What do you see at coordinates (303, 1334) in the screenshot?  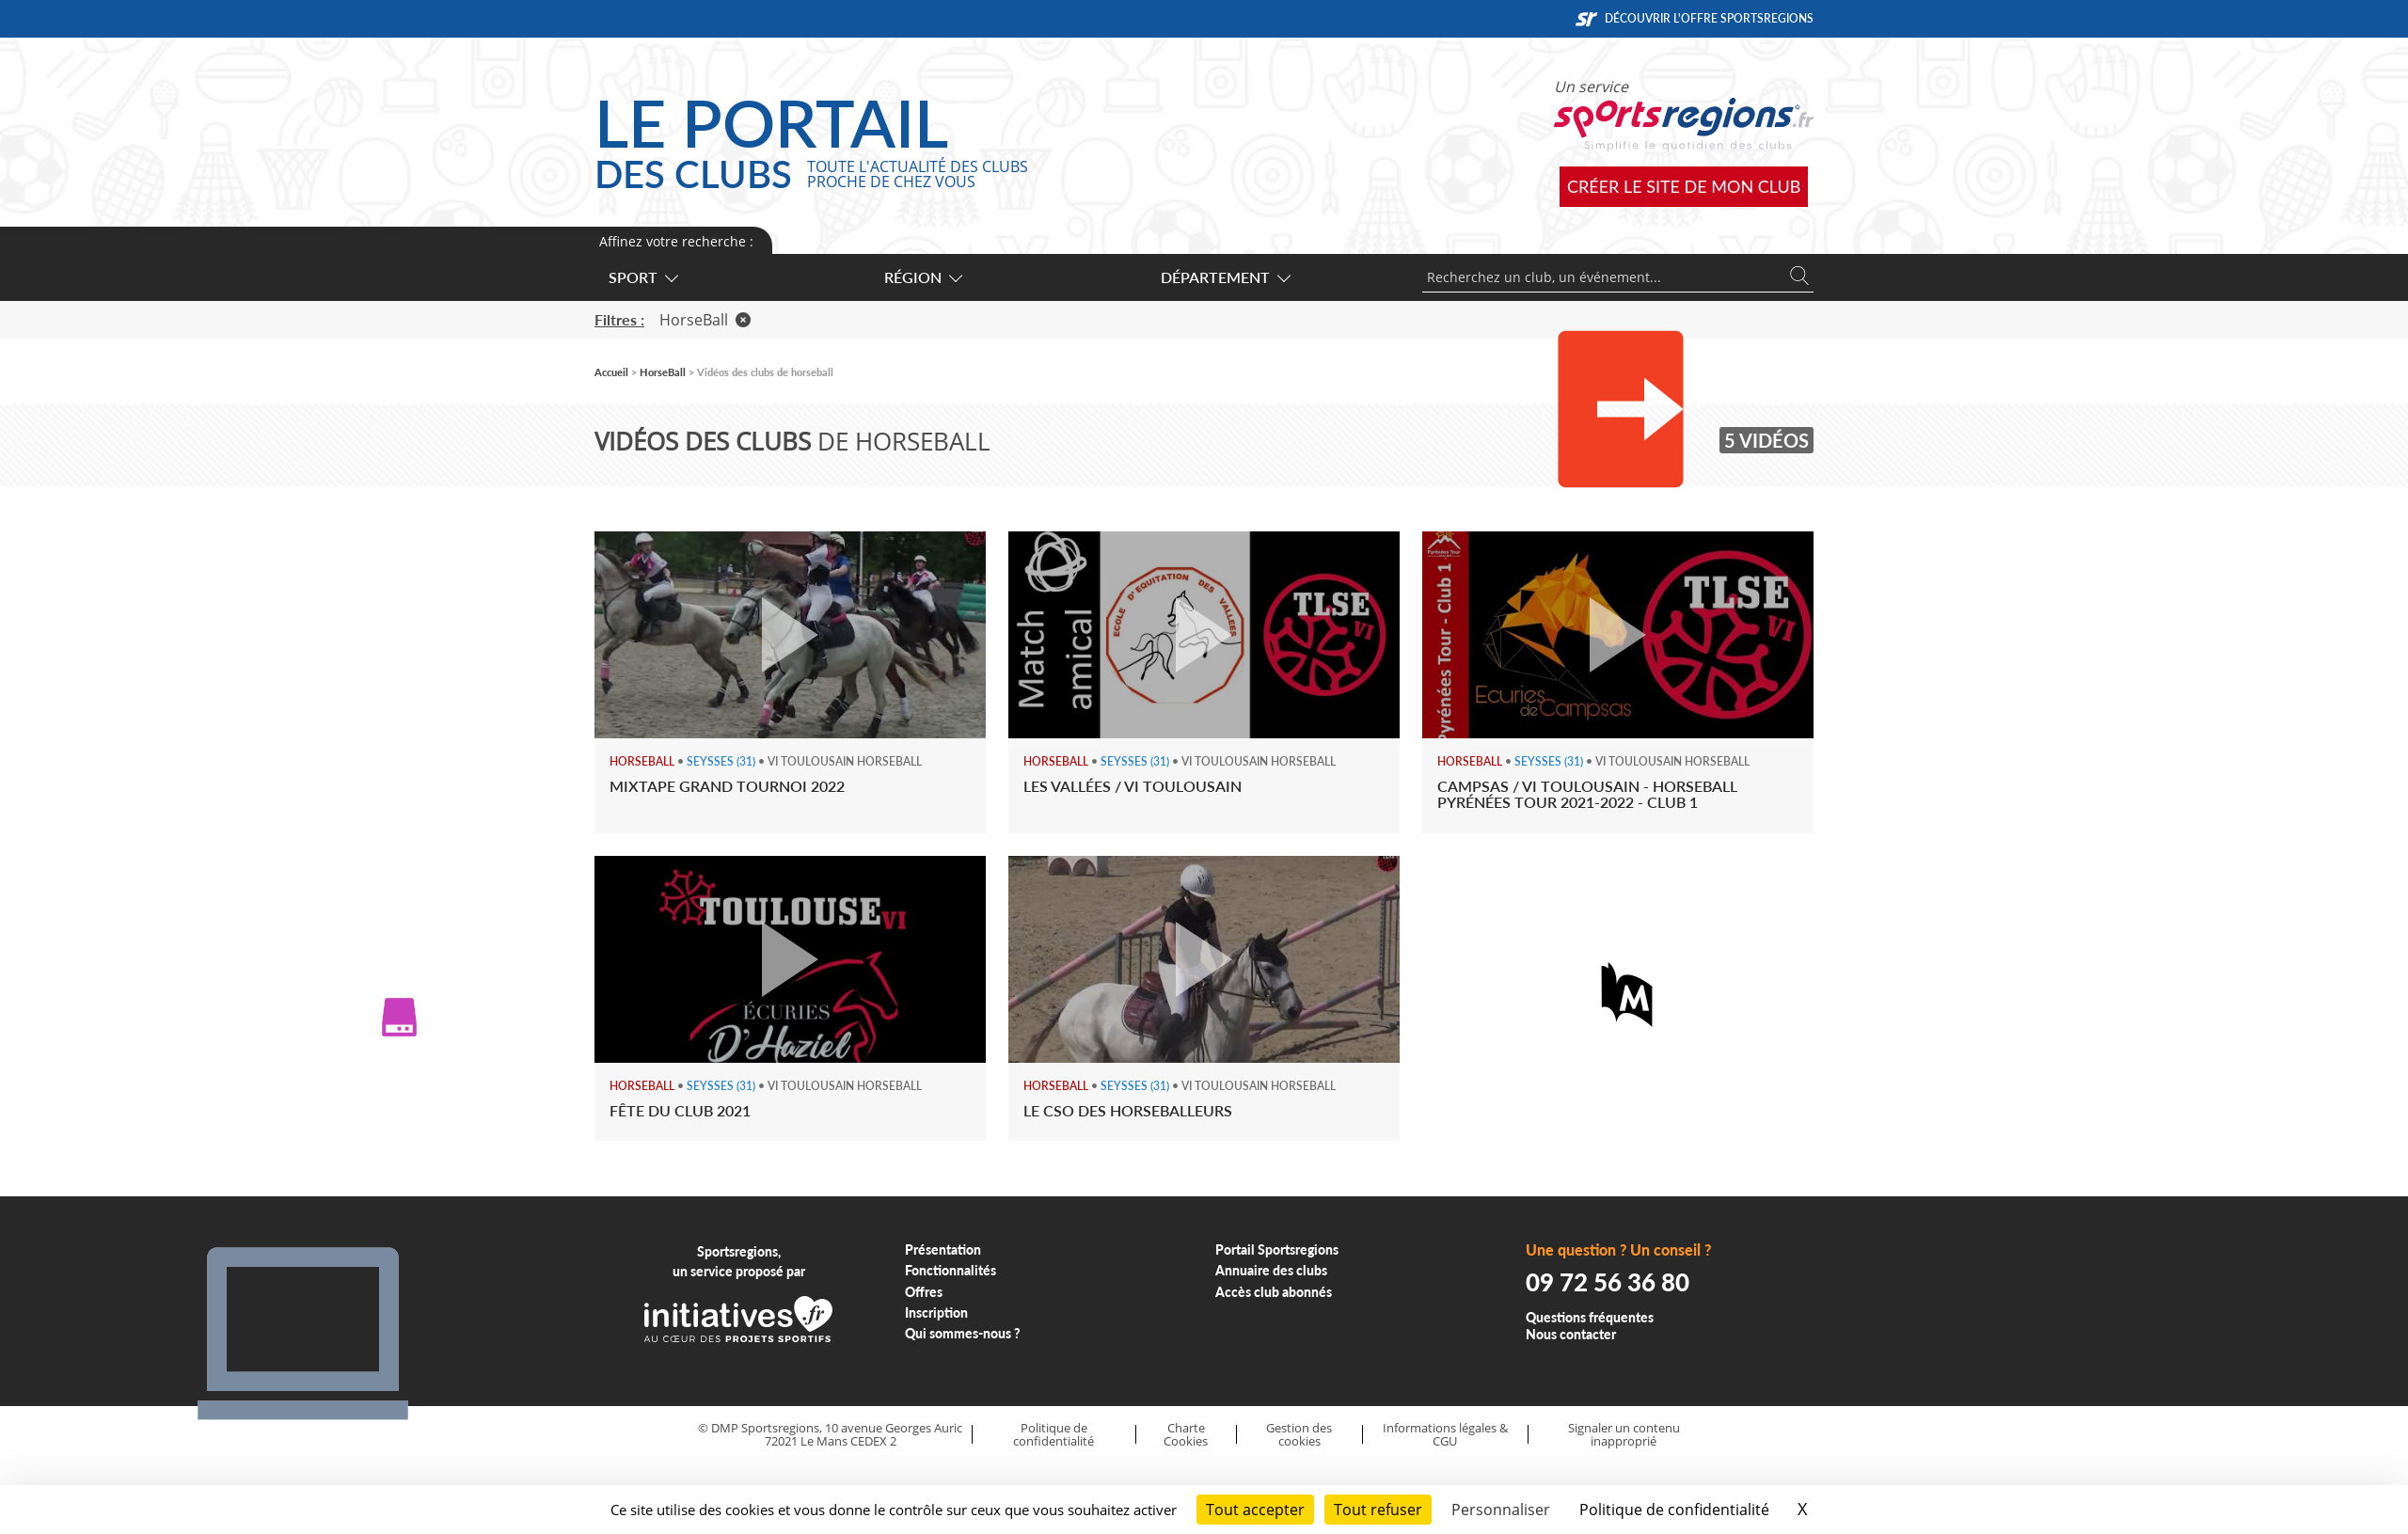 I see `view on macbook or laptop device` at bounding box center [303, 1334].